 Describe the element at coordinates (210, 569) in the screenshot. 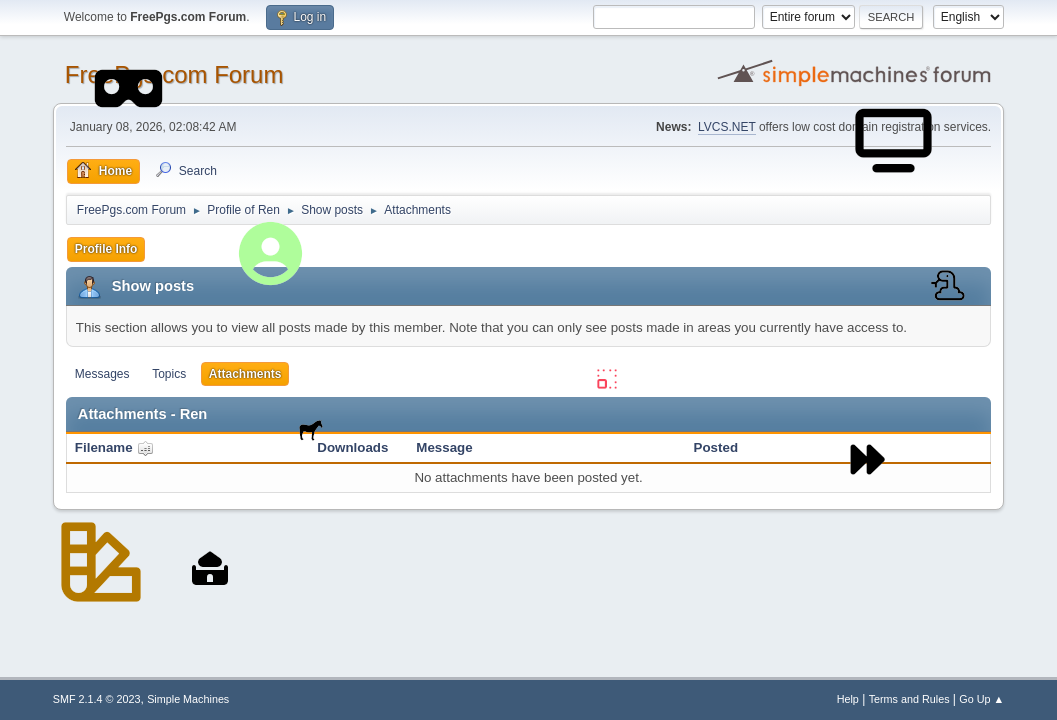

I see `find nearby mosques` at that location.